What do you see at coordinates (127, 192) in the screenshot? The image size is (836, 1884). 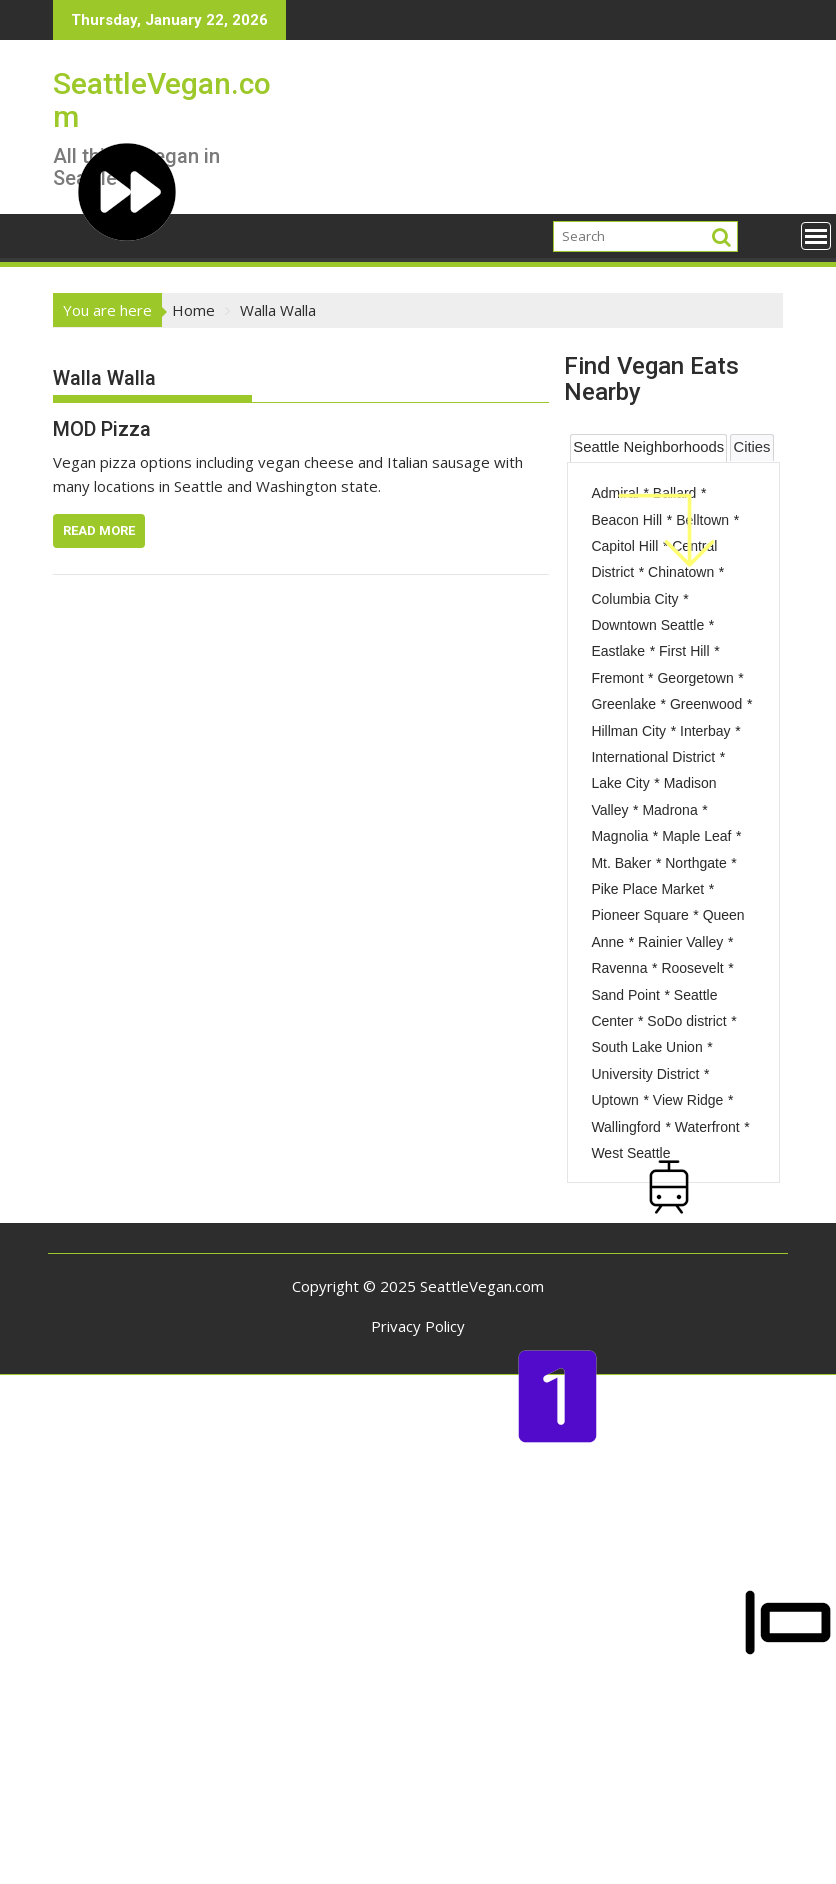 I see `skip forward in media playback` at bounding box center [127, 192].